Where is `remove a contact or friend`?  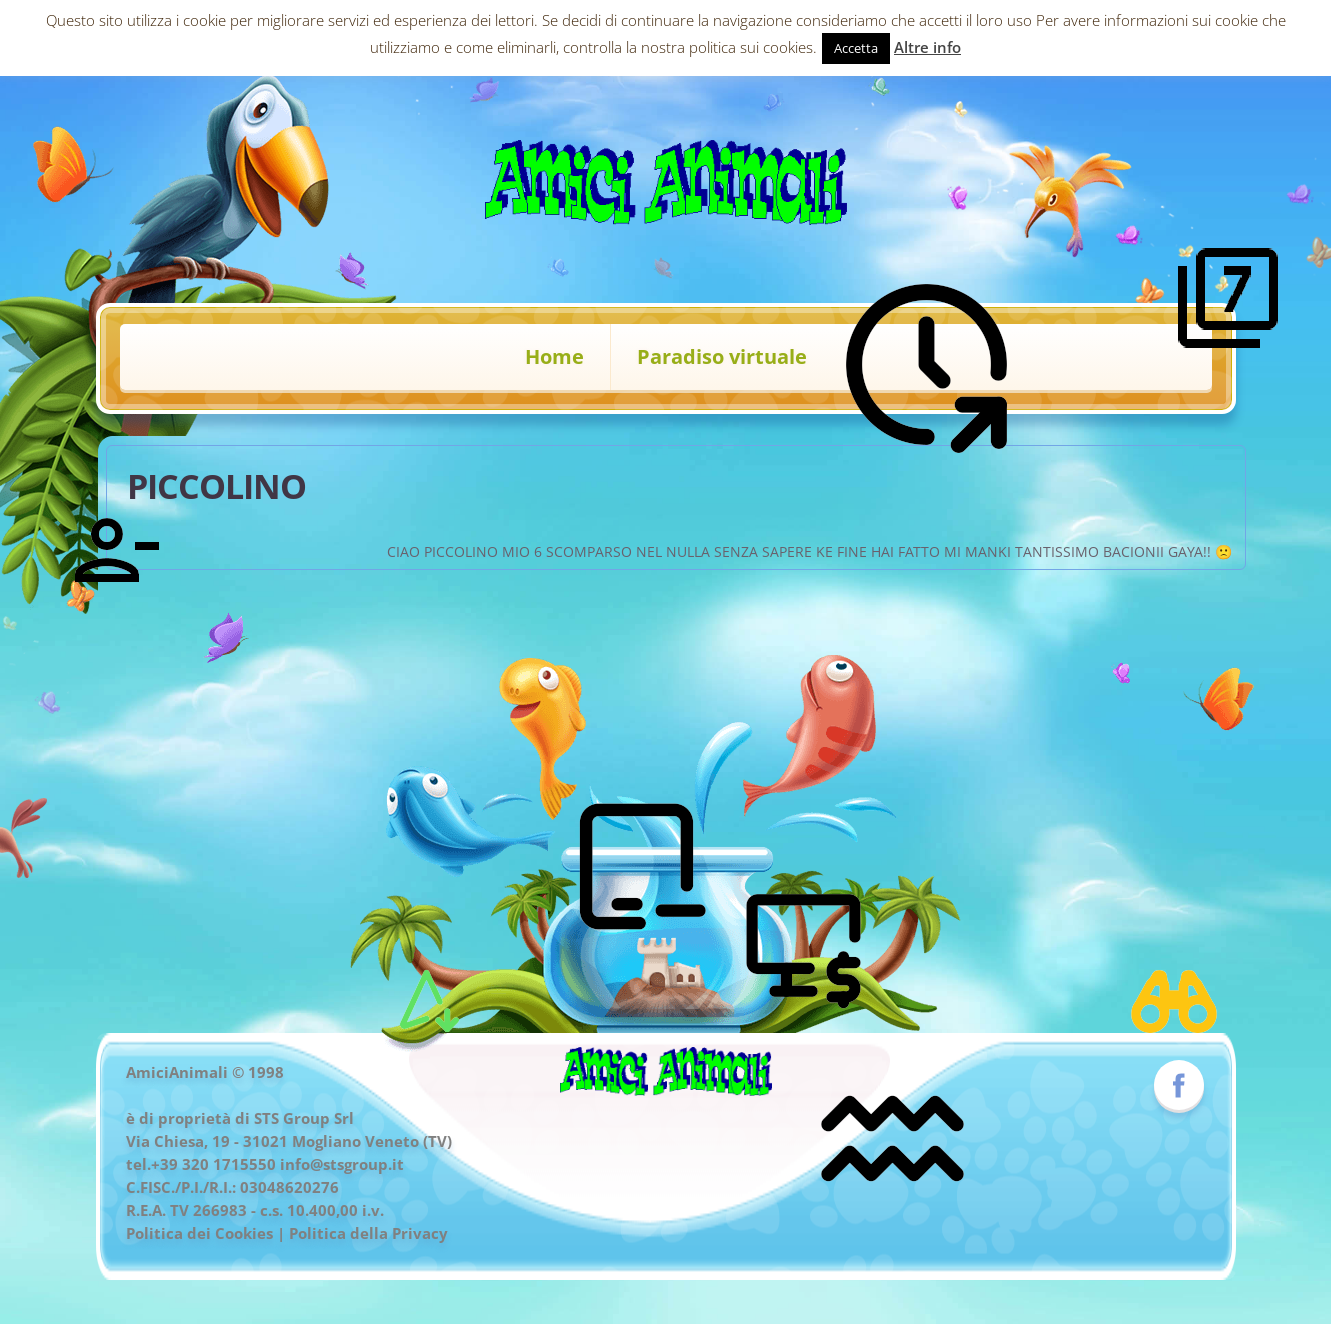 remove a contact or friend is located at coordinates (115, 550).